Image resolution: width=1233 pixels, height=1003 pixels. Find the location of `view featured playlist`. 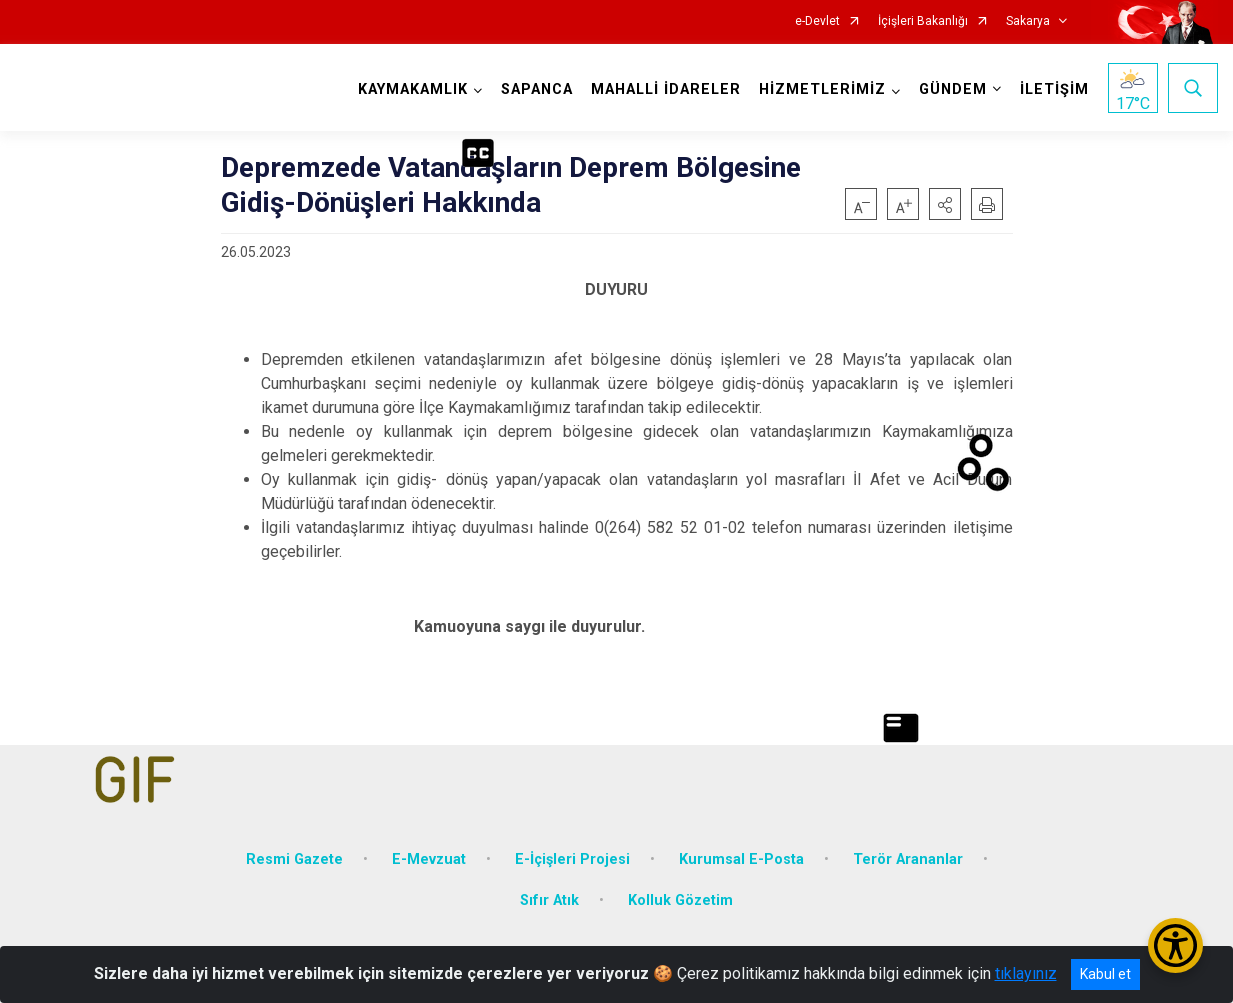

view featured playlist is located at coordinates (901, 728).